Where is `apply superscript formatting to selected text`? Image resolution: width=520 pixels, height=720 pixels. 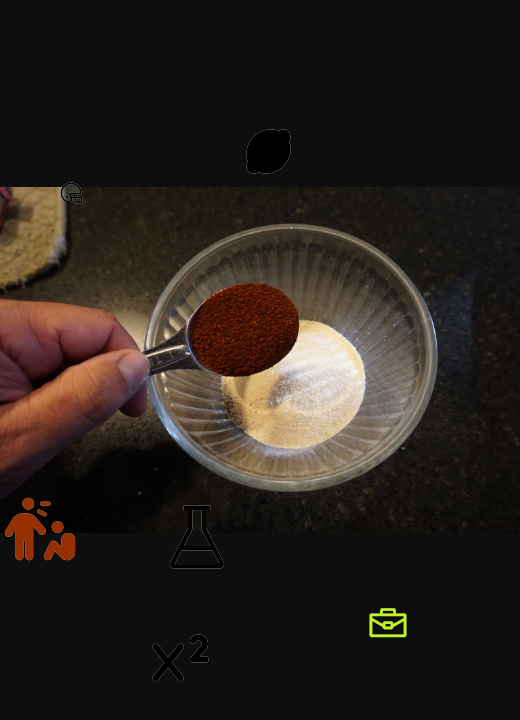 apply superscript formatting to selected text is located at coordinates (177, 662).